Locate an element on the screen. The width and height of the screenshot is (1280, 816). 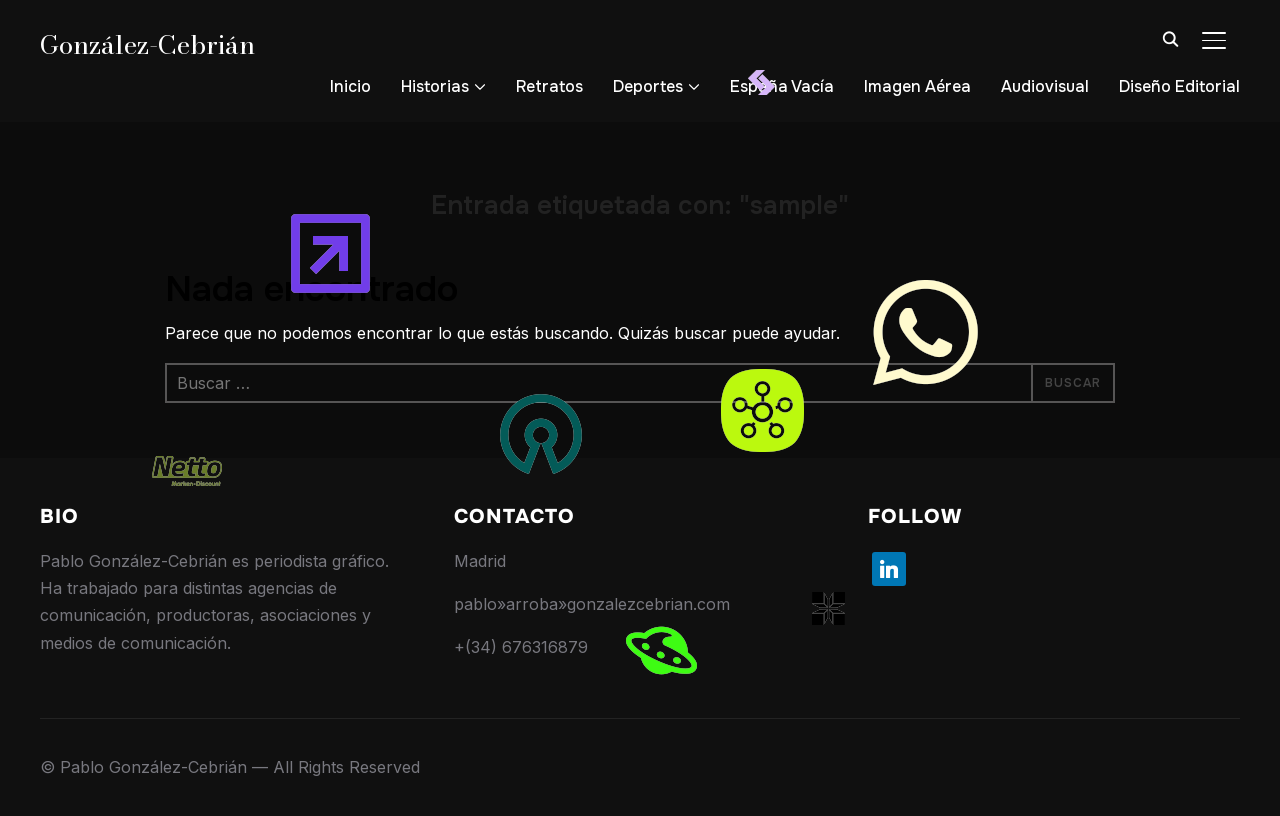
open the SmartThings app is located at coordinates (762, 410).